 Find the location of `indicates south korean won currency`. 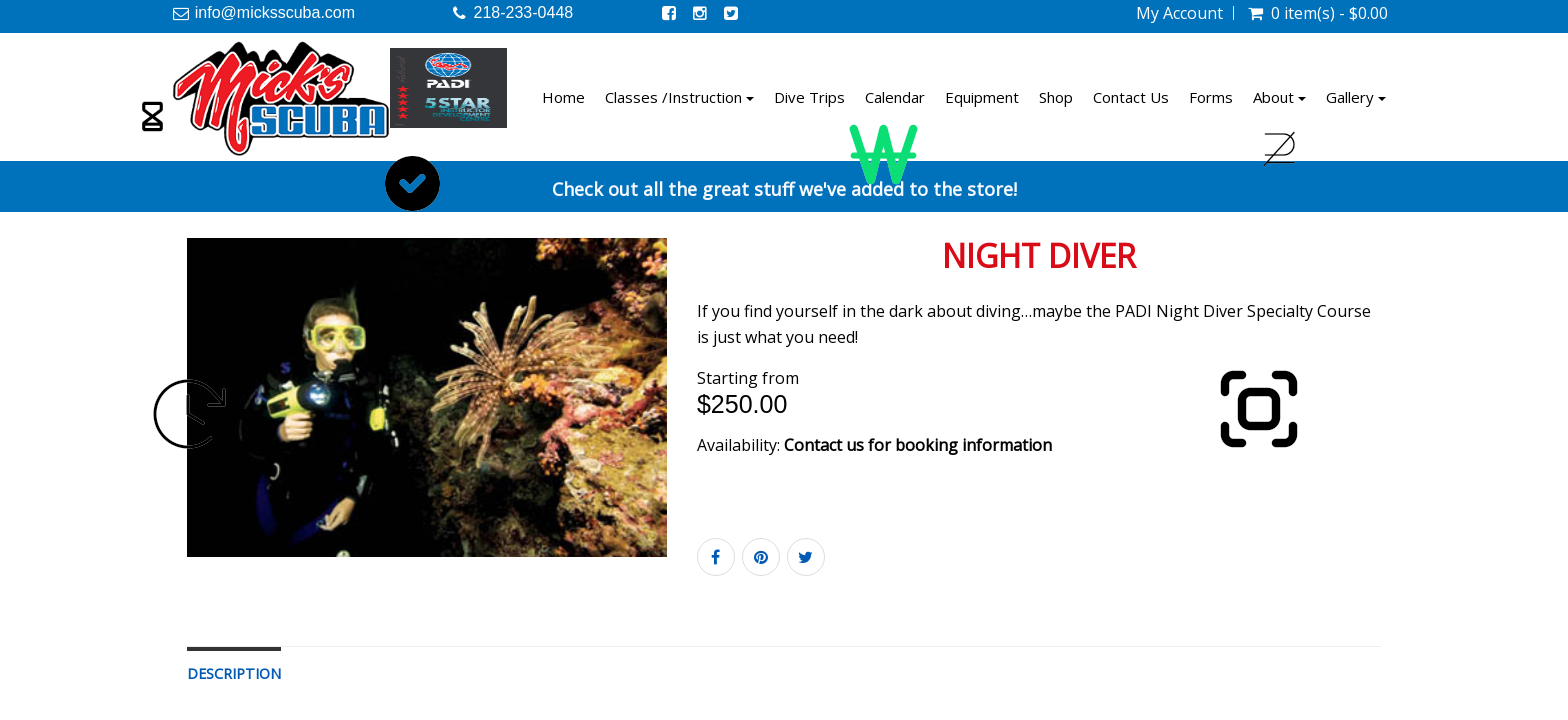

indicates south korean won currency is located at coordinates (883, 154).